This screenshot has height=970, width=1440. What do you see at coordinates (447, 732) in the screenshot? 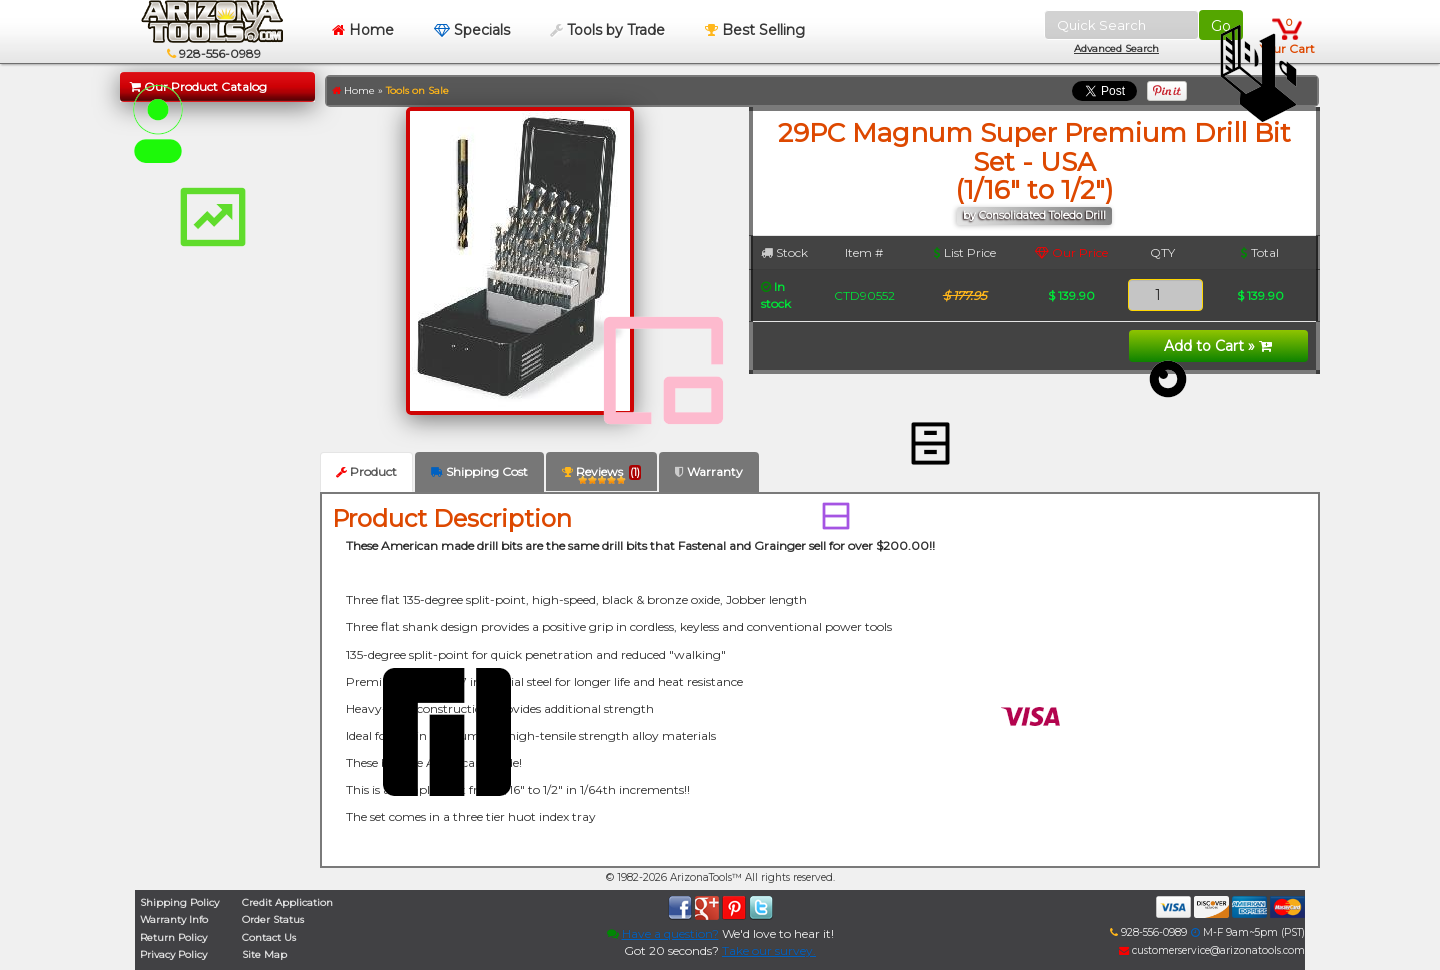
I see `manjaro linux operating system logo` at bounding box center [447, 732].